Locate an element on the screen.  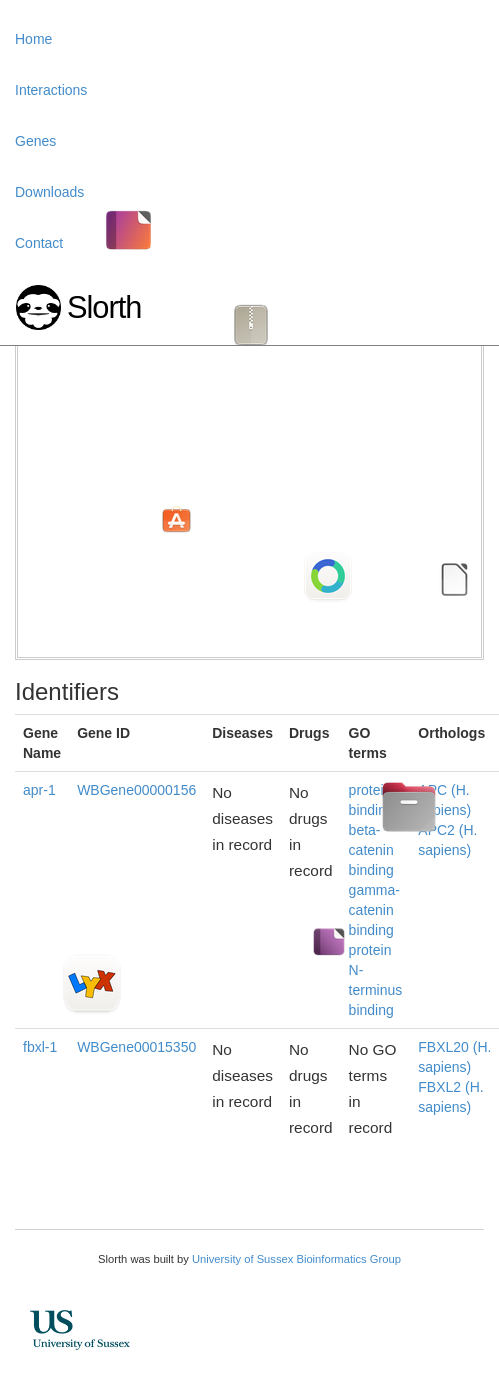
open the file manager application is located at coordinates (409, 807).